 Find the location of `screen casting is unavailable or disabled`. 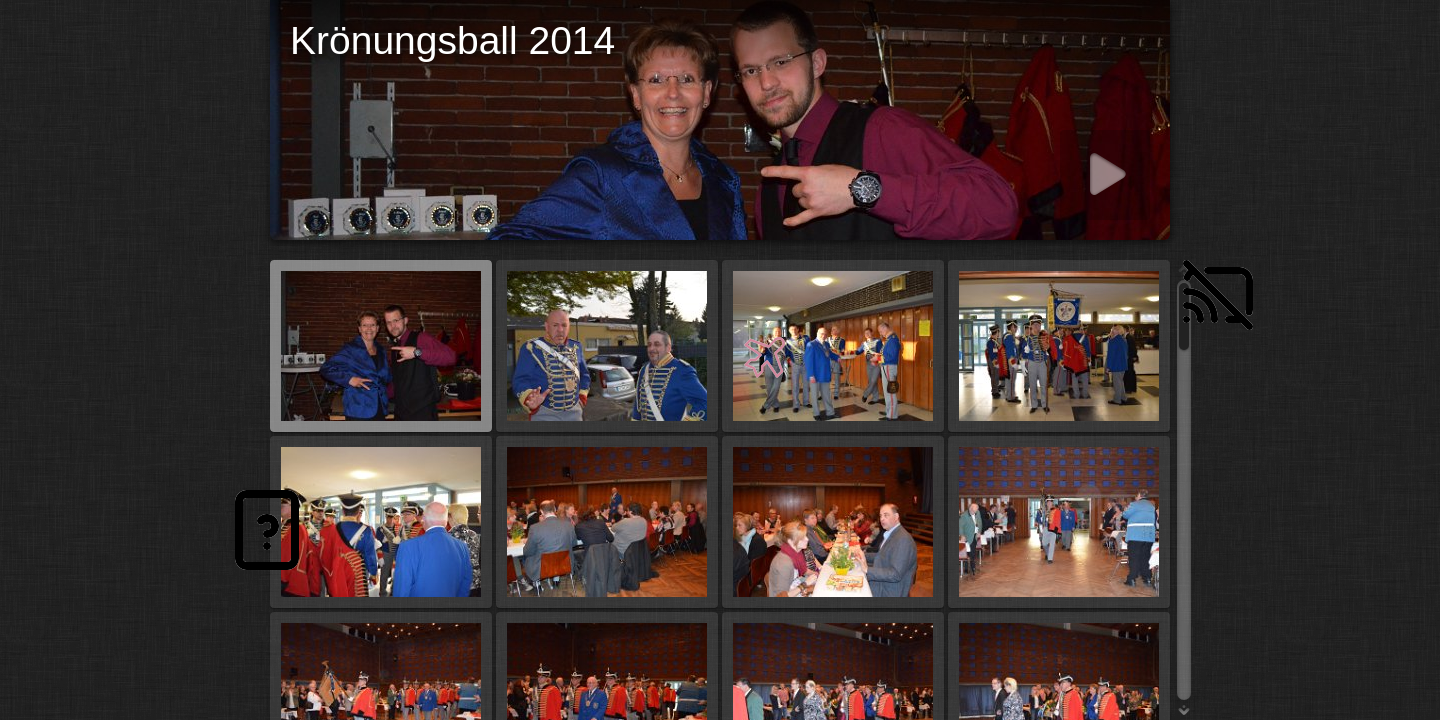

screen casting is unavailable or disabled is located at coordinates (1218, 295).